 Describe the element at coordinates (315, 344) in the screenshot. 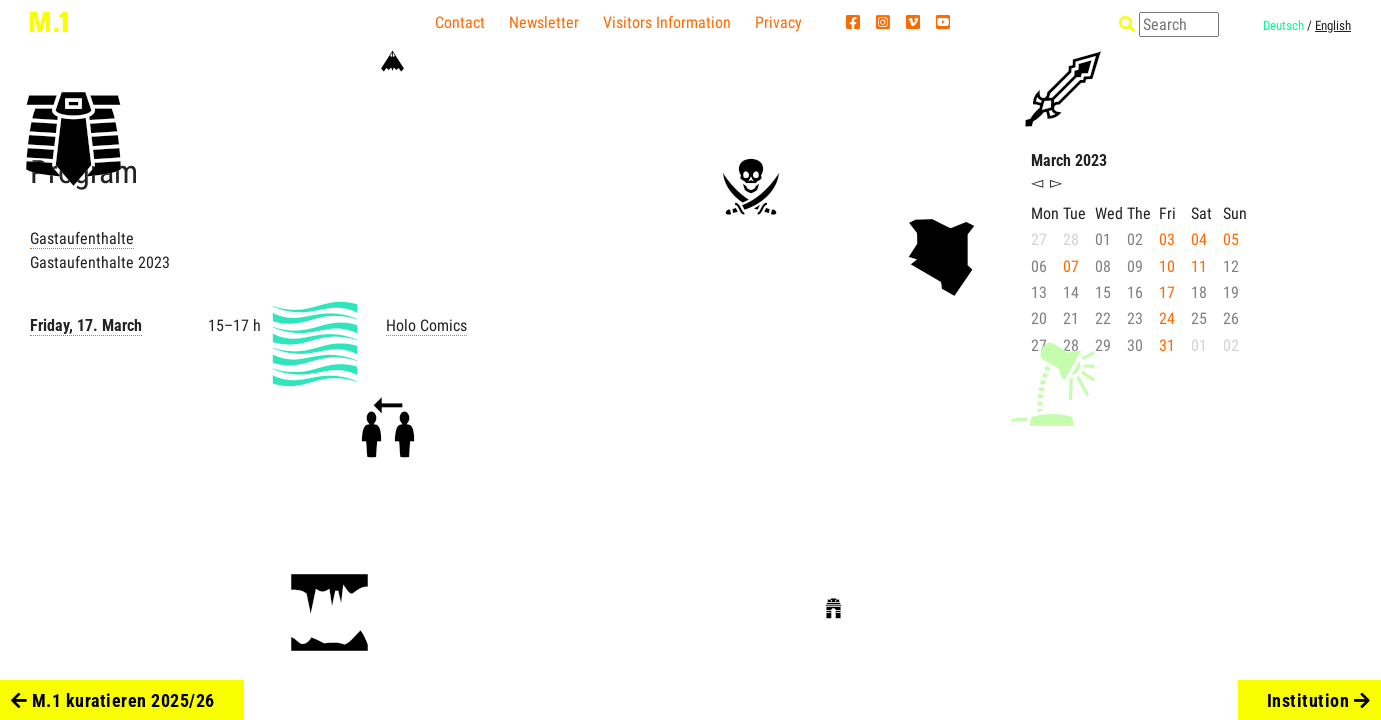

I see `indicates water or fluid dynamics in a game` at that location.